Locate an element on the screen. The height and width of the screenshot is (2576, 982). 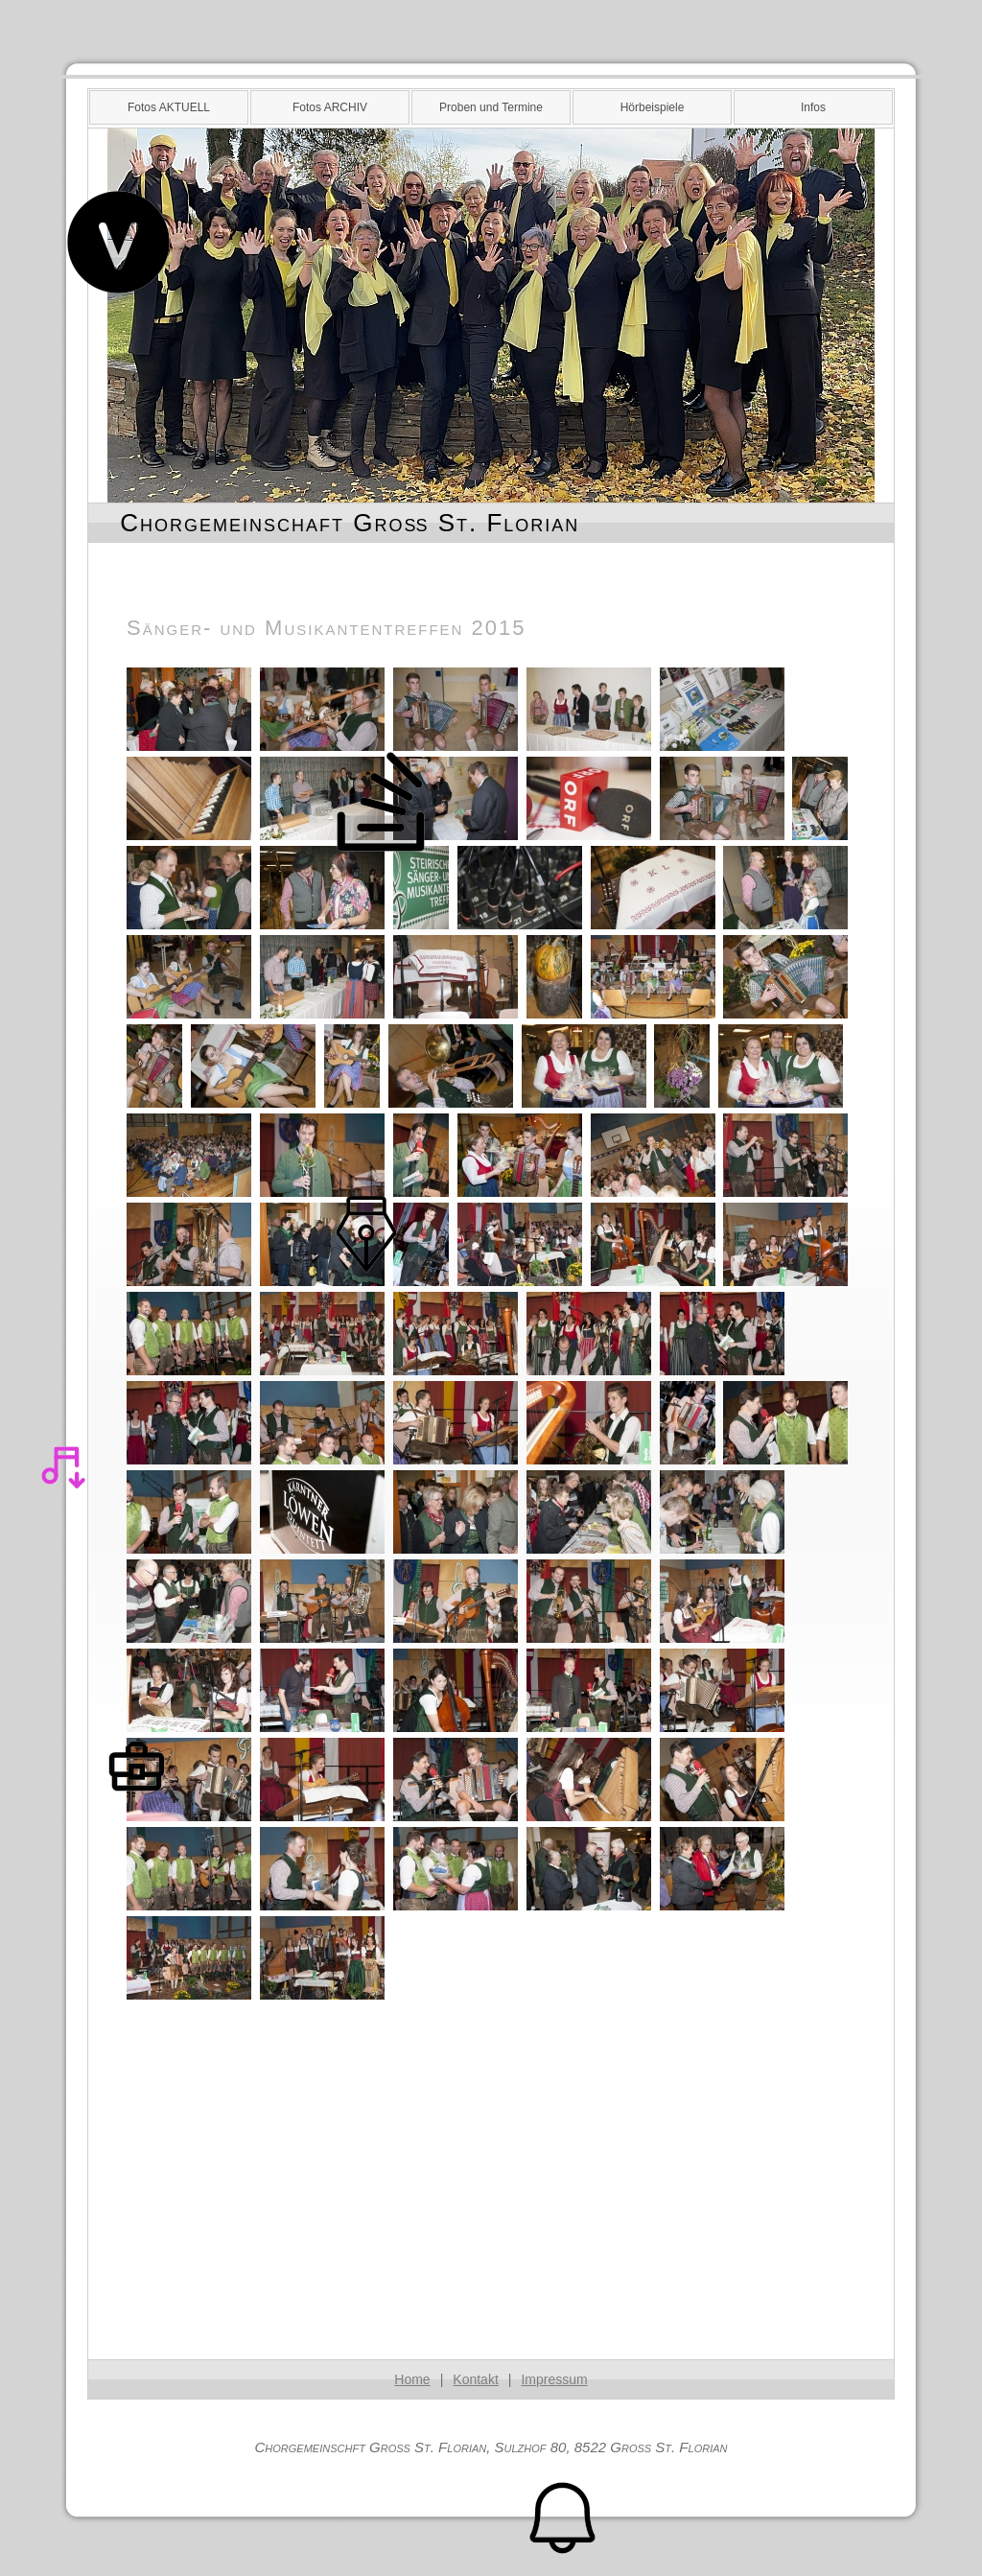
view notifications is located at coordinates (562, 2517).